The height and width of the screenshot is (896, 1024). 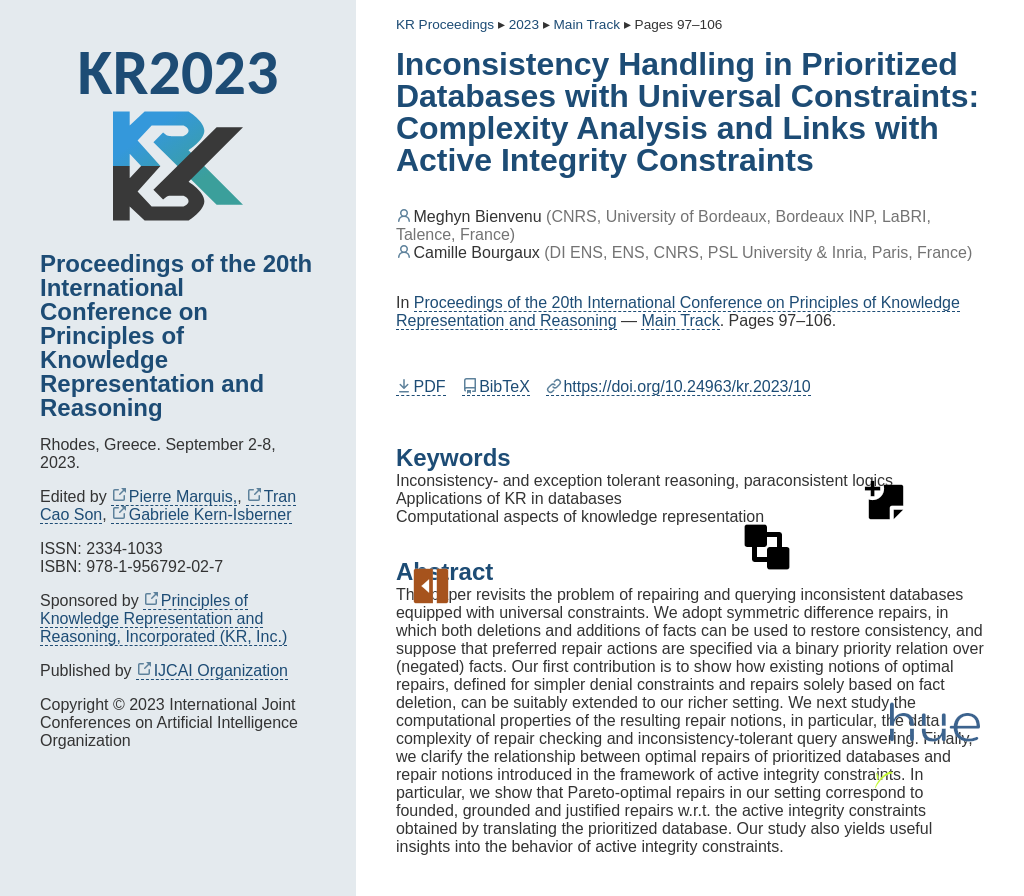 I want to click on create a new sticky note, so click(x=886, y=502).